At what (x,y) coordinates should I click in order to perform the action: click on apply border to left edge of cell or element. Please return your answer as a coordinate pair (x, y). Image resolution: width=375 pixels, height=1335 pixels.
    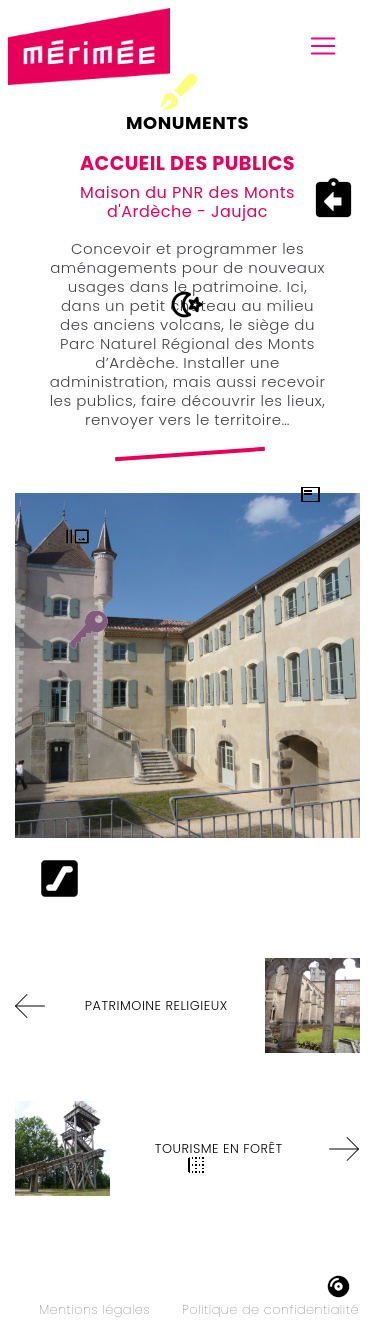
    Looking at the image, I should click on (196, 1165).